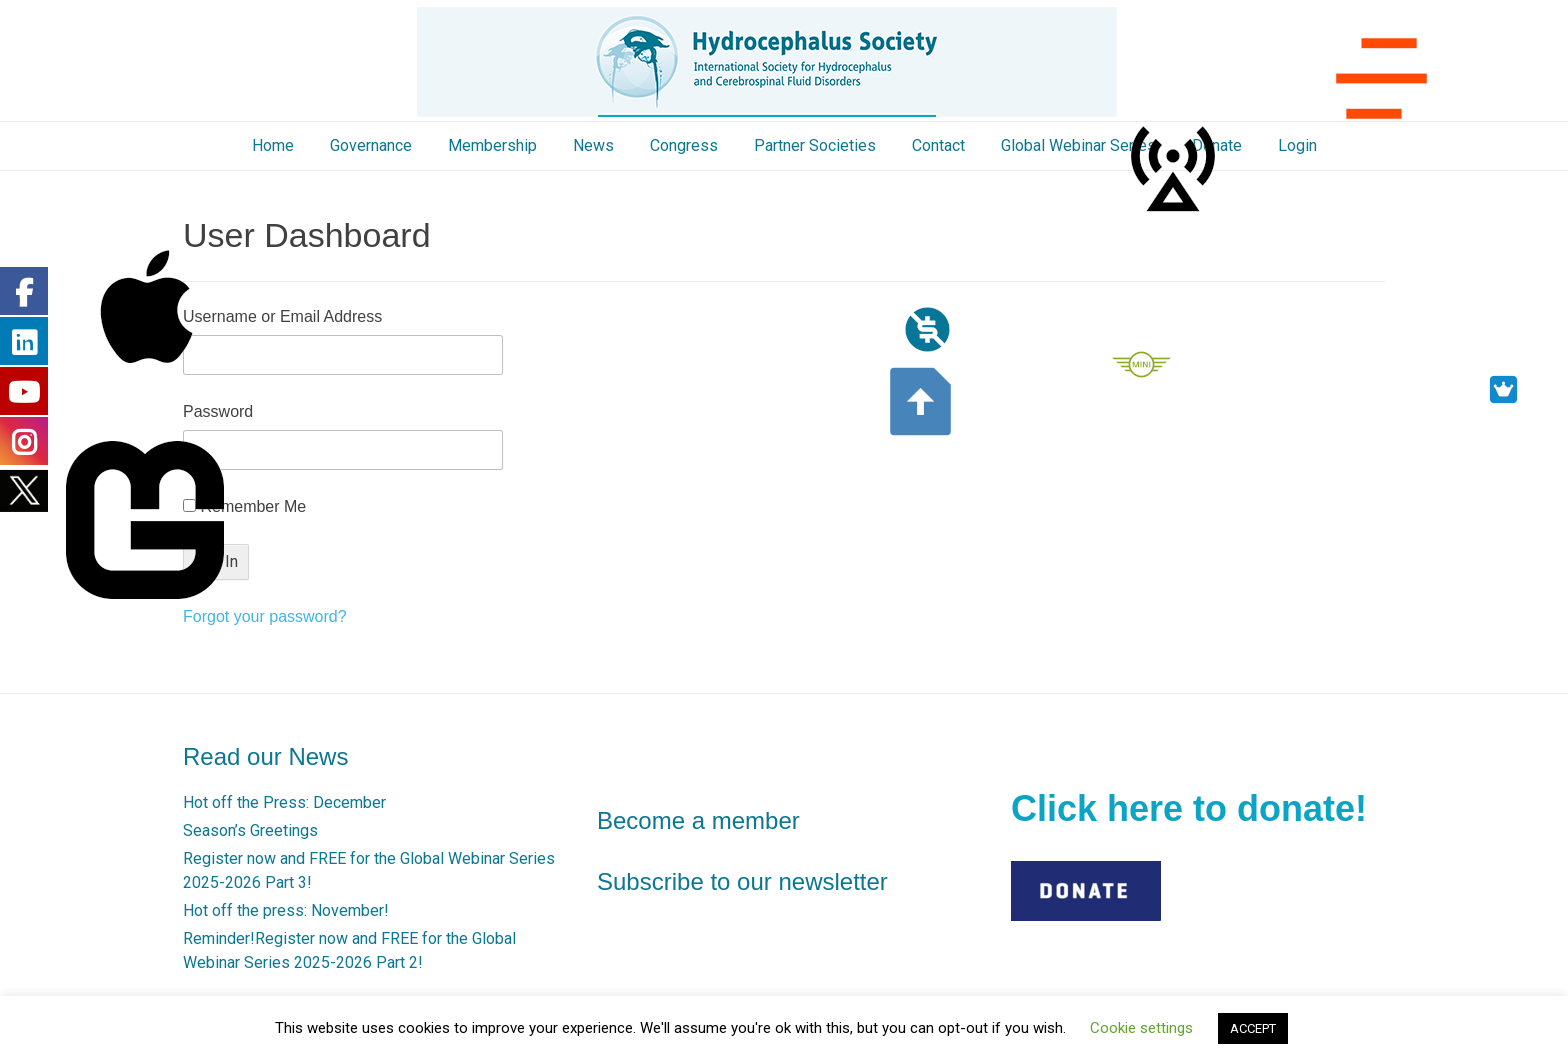 This screenshot has height=1061, width=1568. I want to click on Apple company logo, so click(149, 307).